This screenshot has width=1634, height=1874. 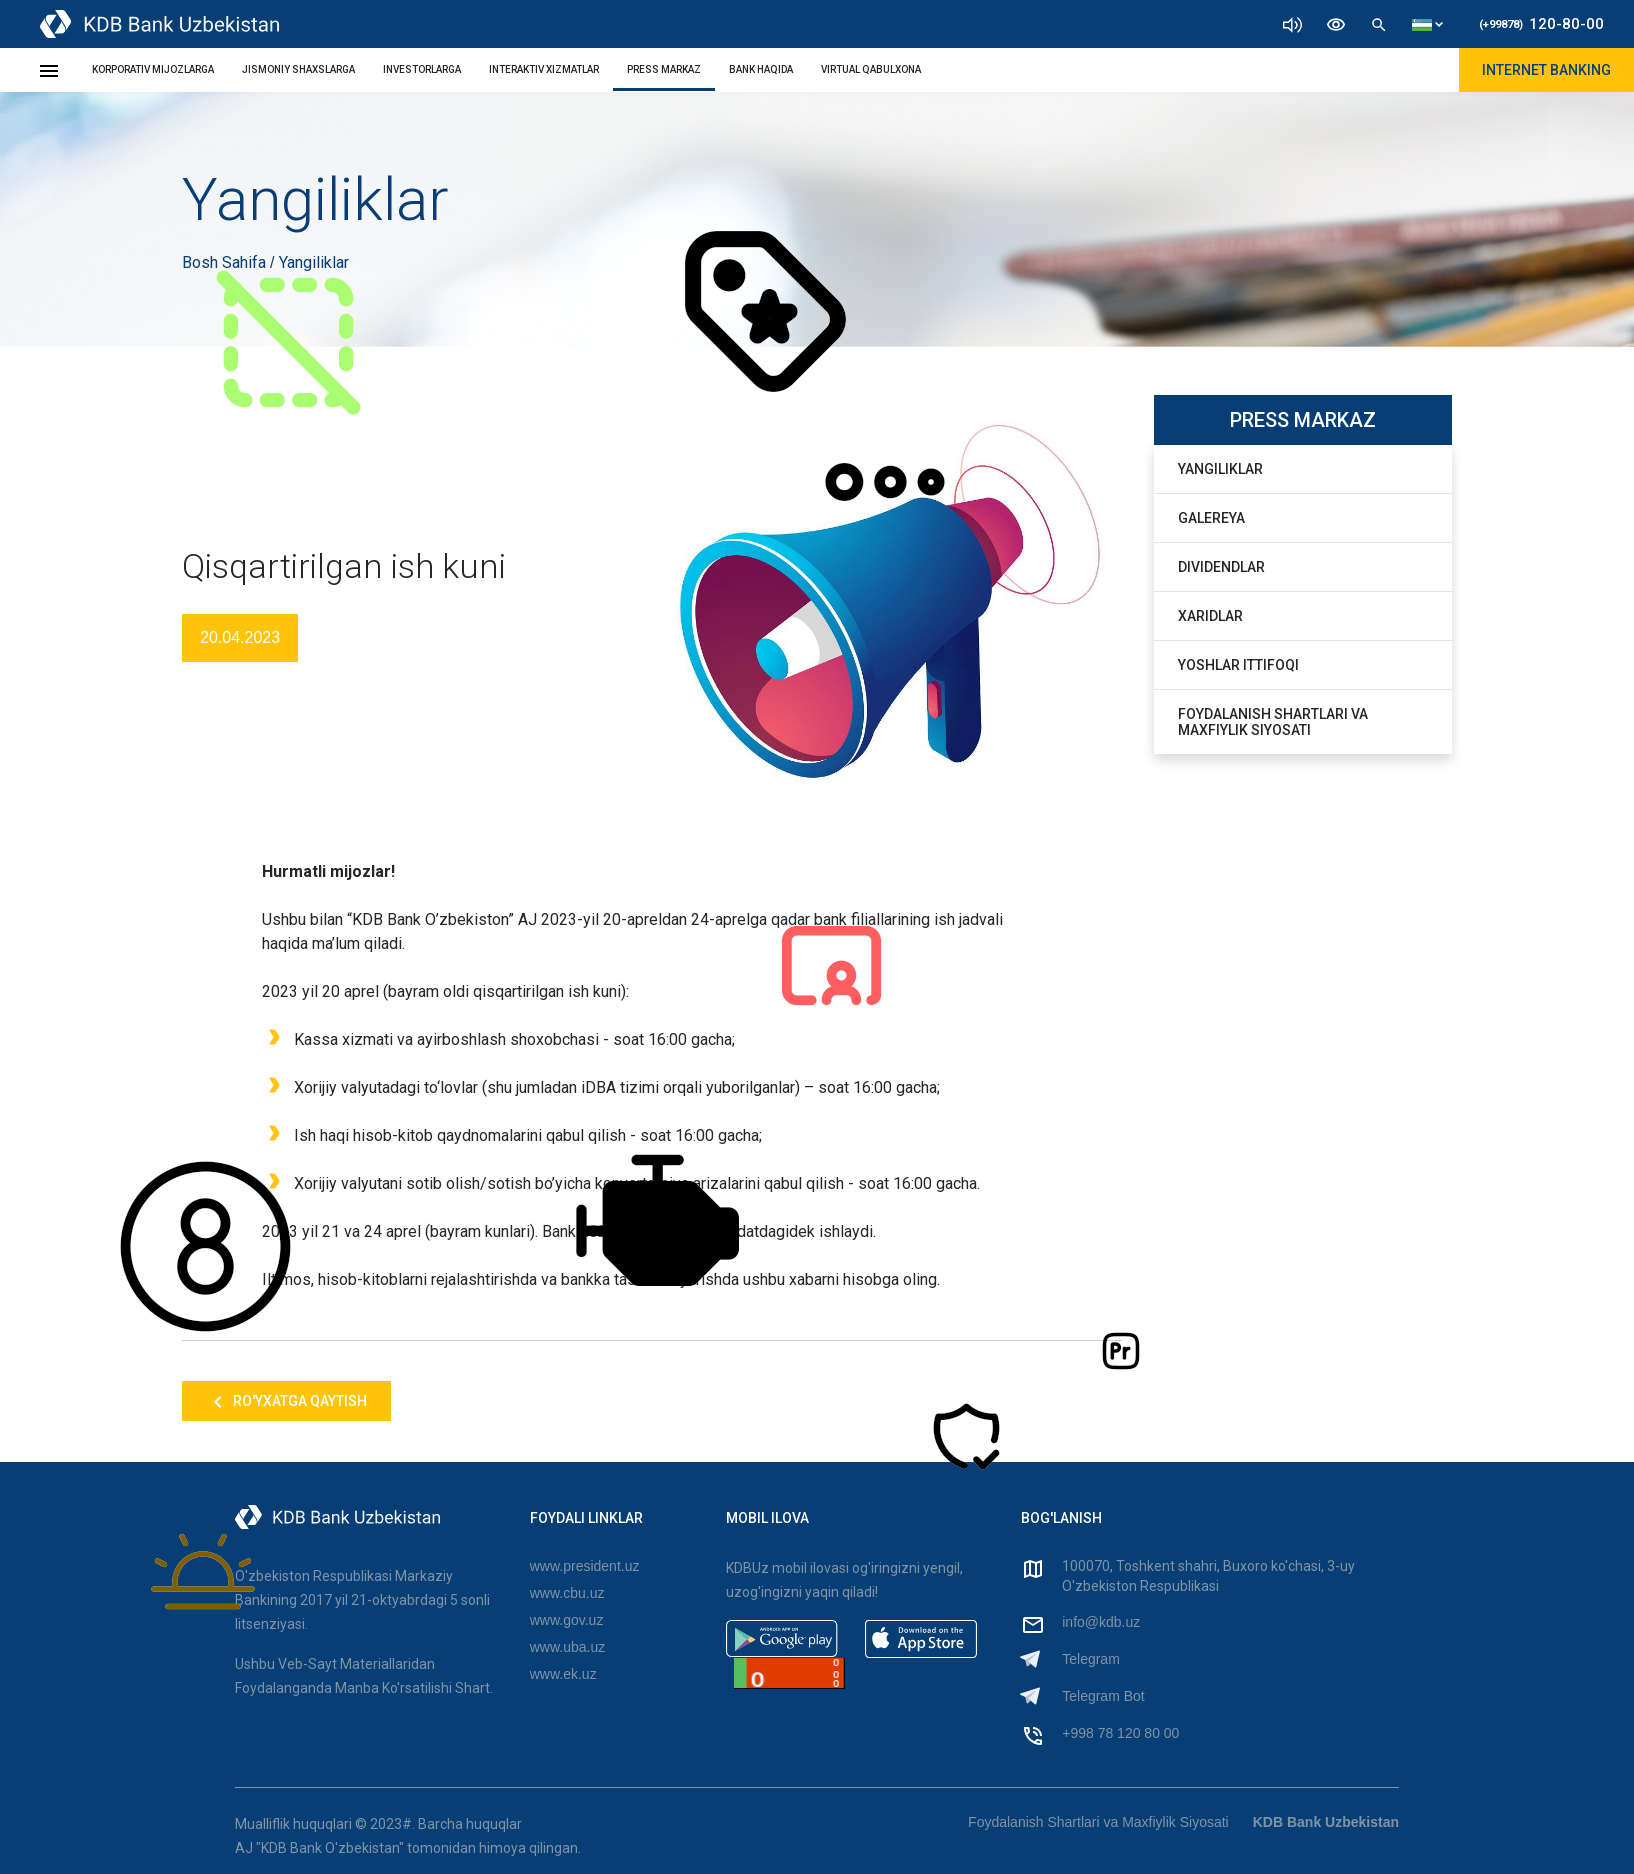 I want to click on mark item as favorite, so click(x=765, y=311).